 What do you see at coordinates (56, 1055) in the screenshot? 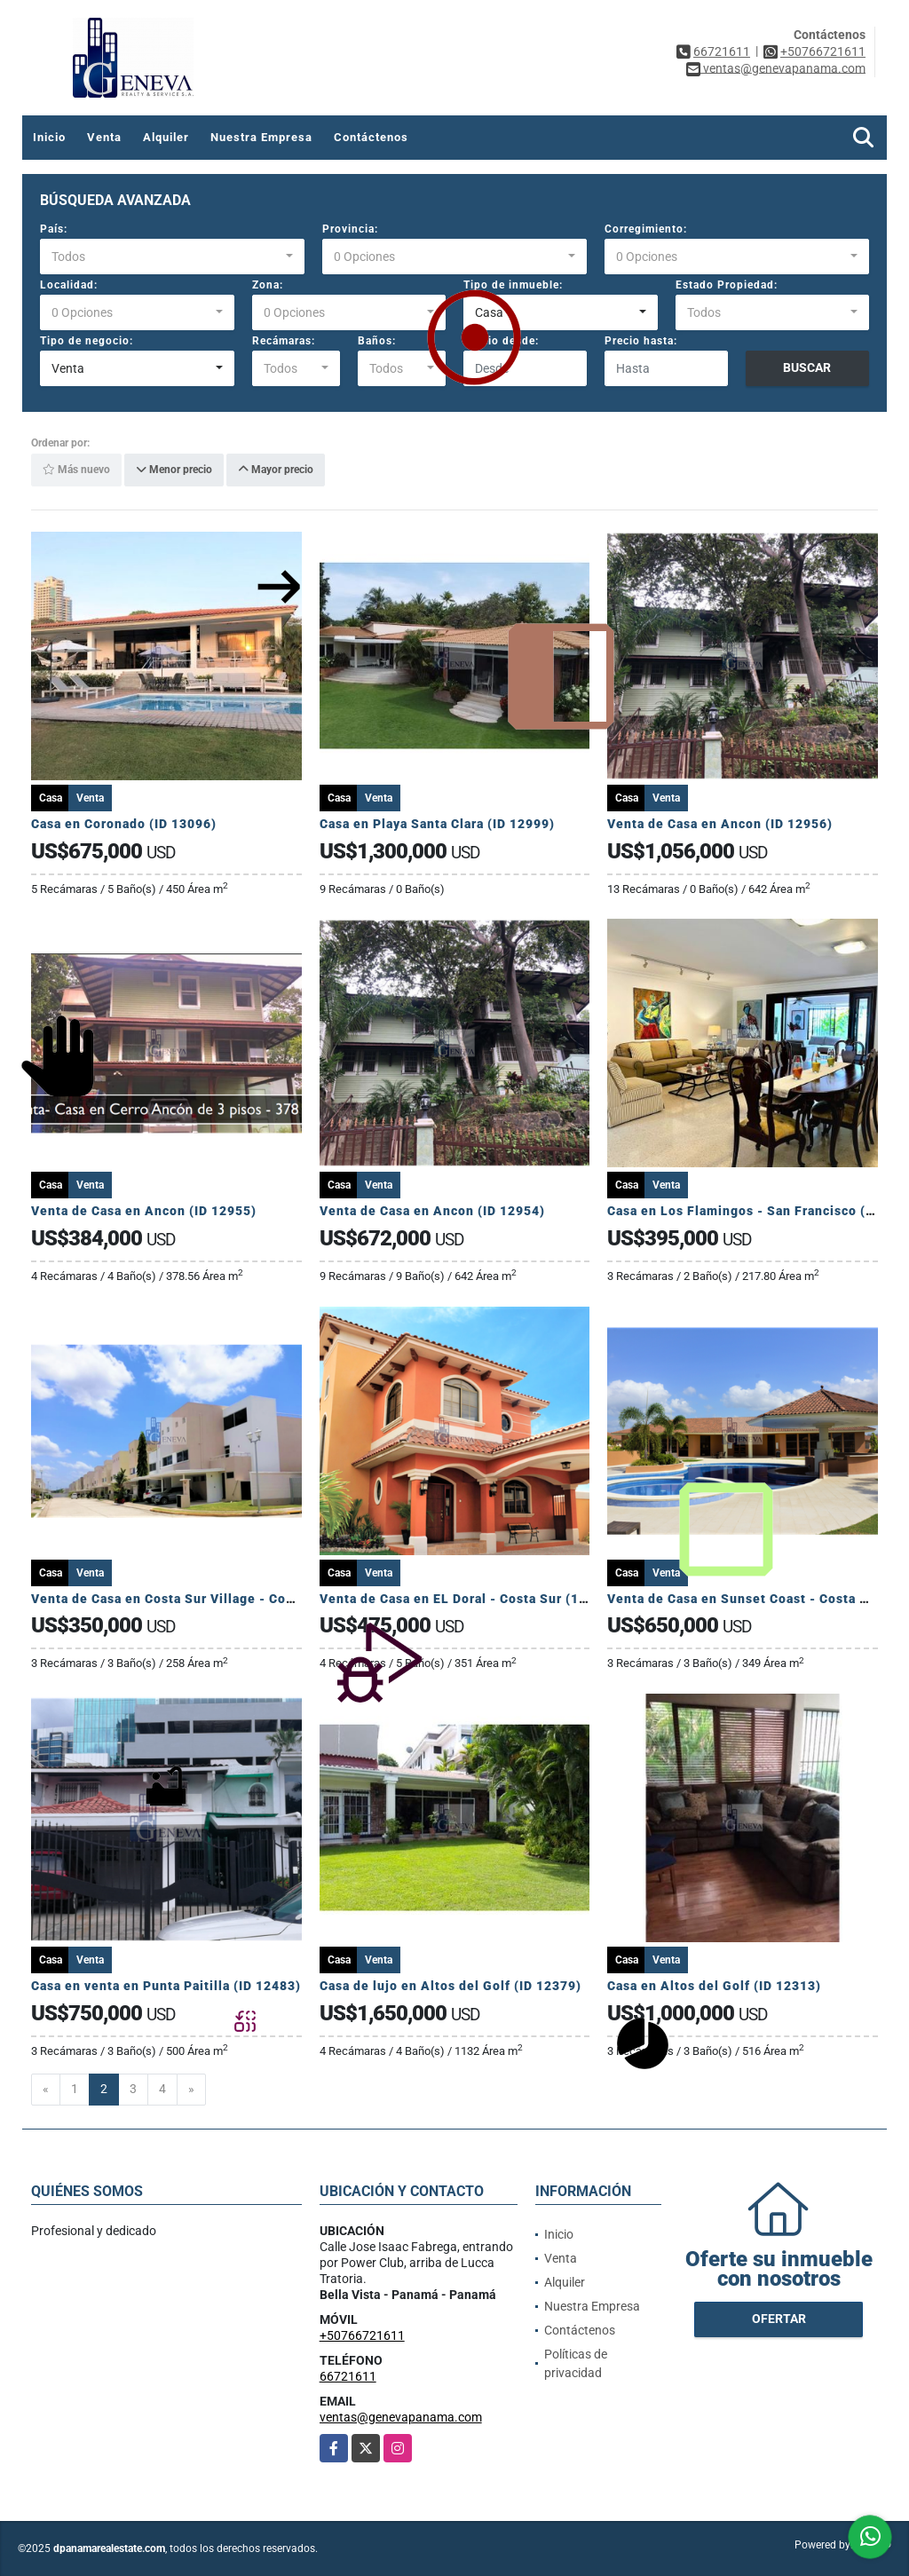
I see `stop or pause an action` at bounding box center [56, 1055].